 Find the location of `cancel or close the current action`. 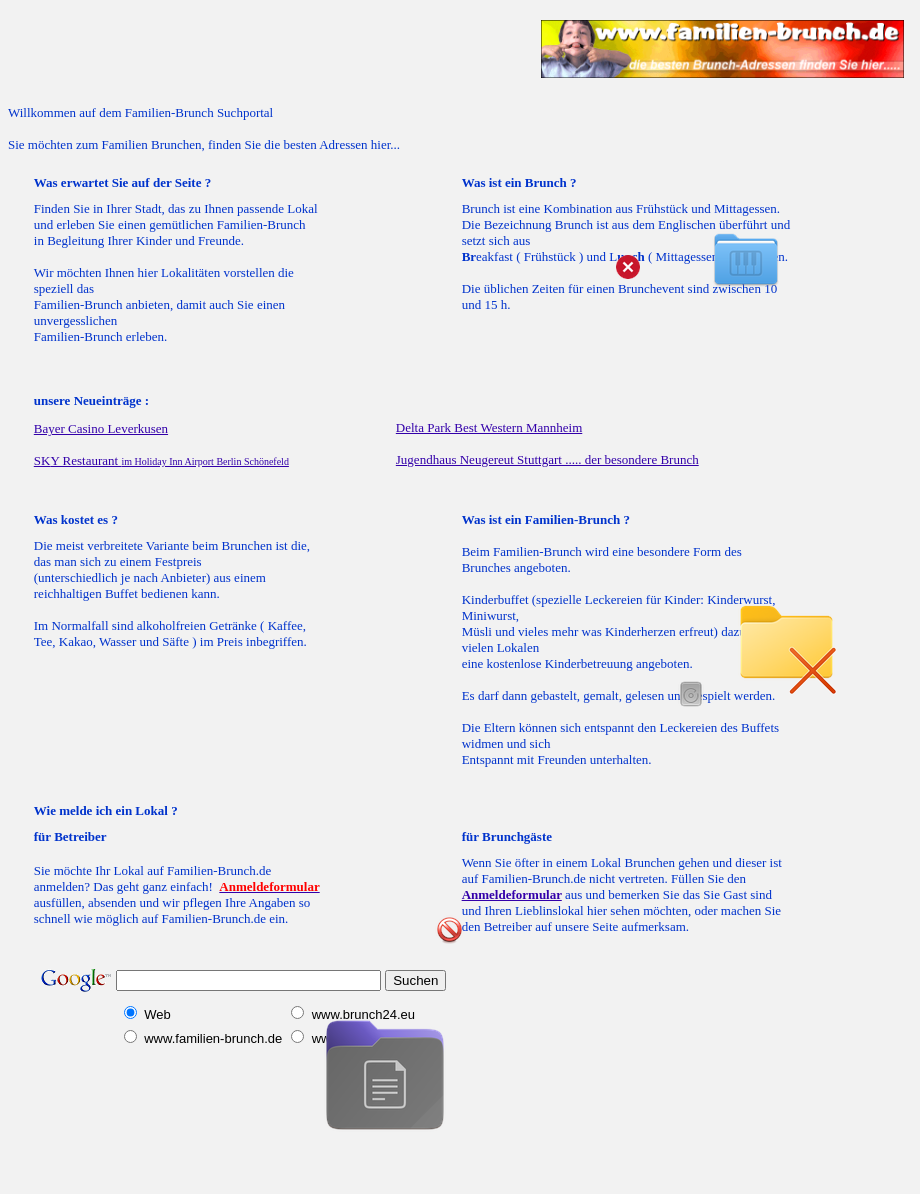

cancel or close the current action is located at coordinates (628, 267).